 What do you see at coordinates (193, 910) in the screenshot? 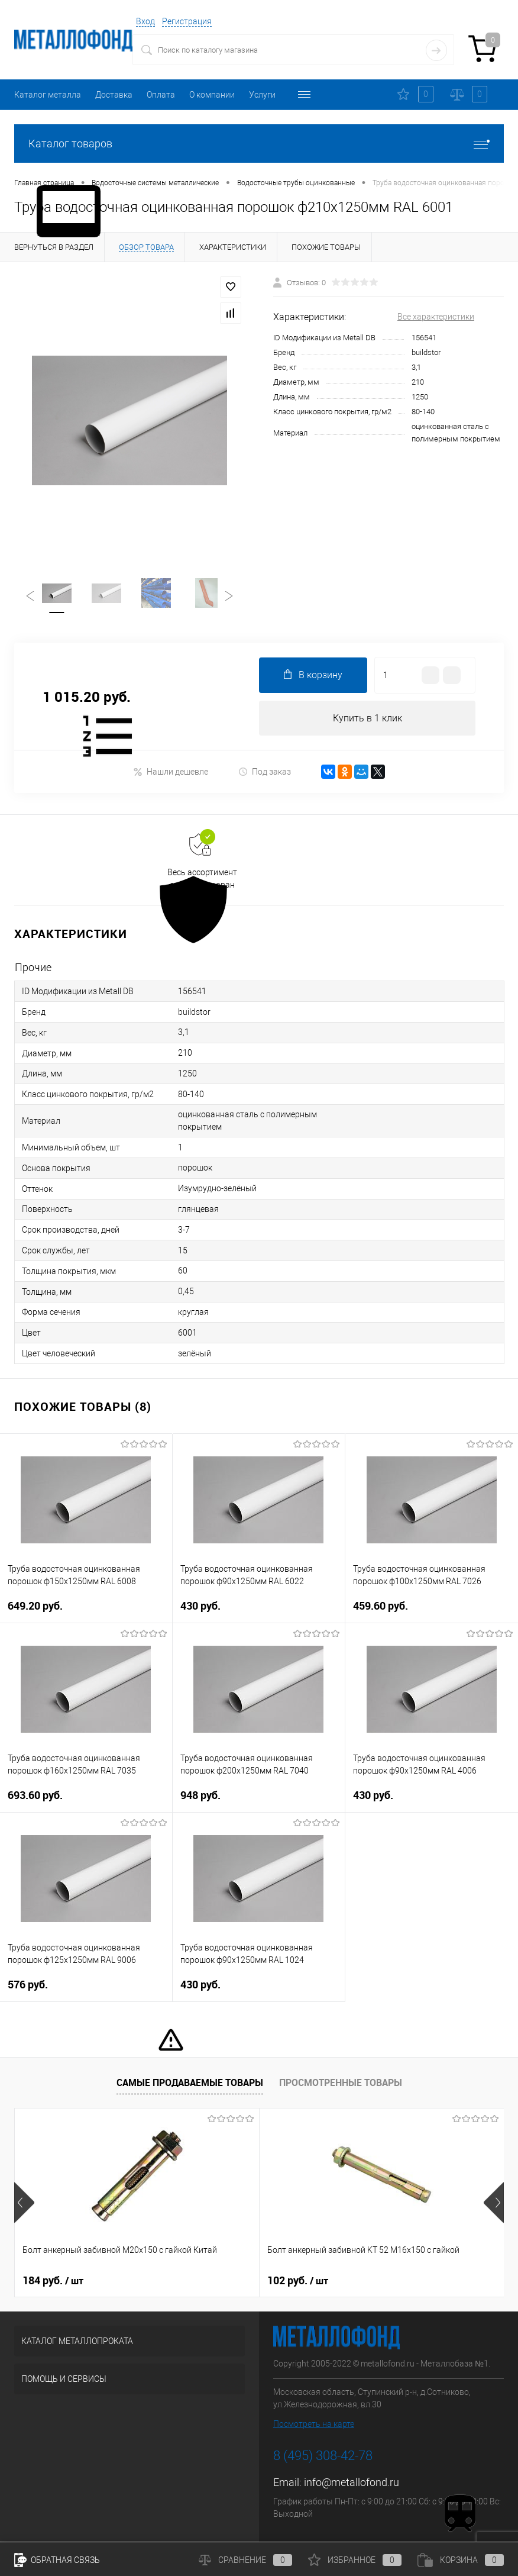
I see `access security settings` at bounding box center [193, 910].